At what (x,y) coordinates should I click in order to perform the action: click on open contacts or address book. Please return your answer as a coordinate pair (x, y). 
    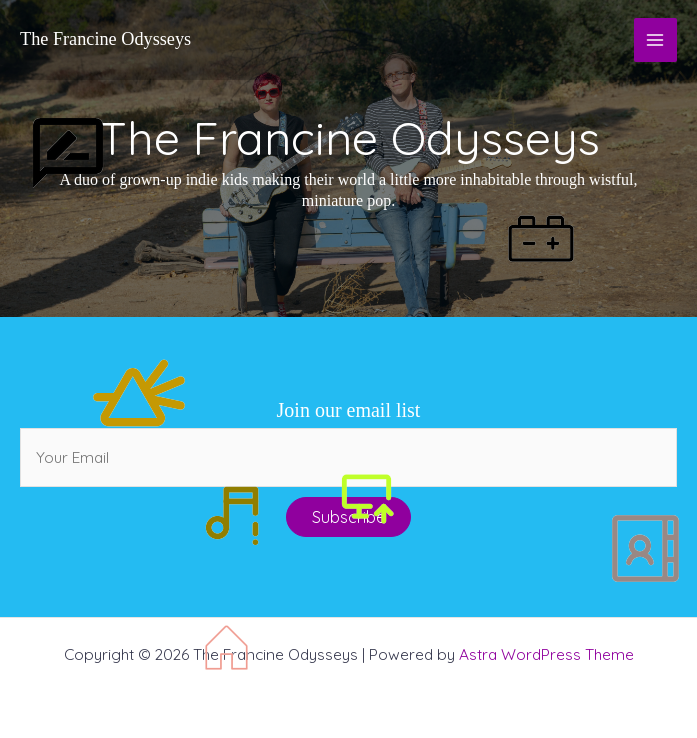
    Looking at the image, I should click on (645, 548).